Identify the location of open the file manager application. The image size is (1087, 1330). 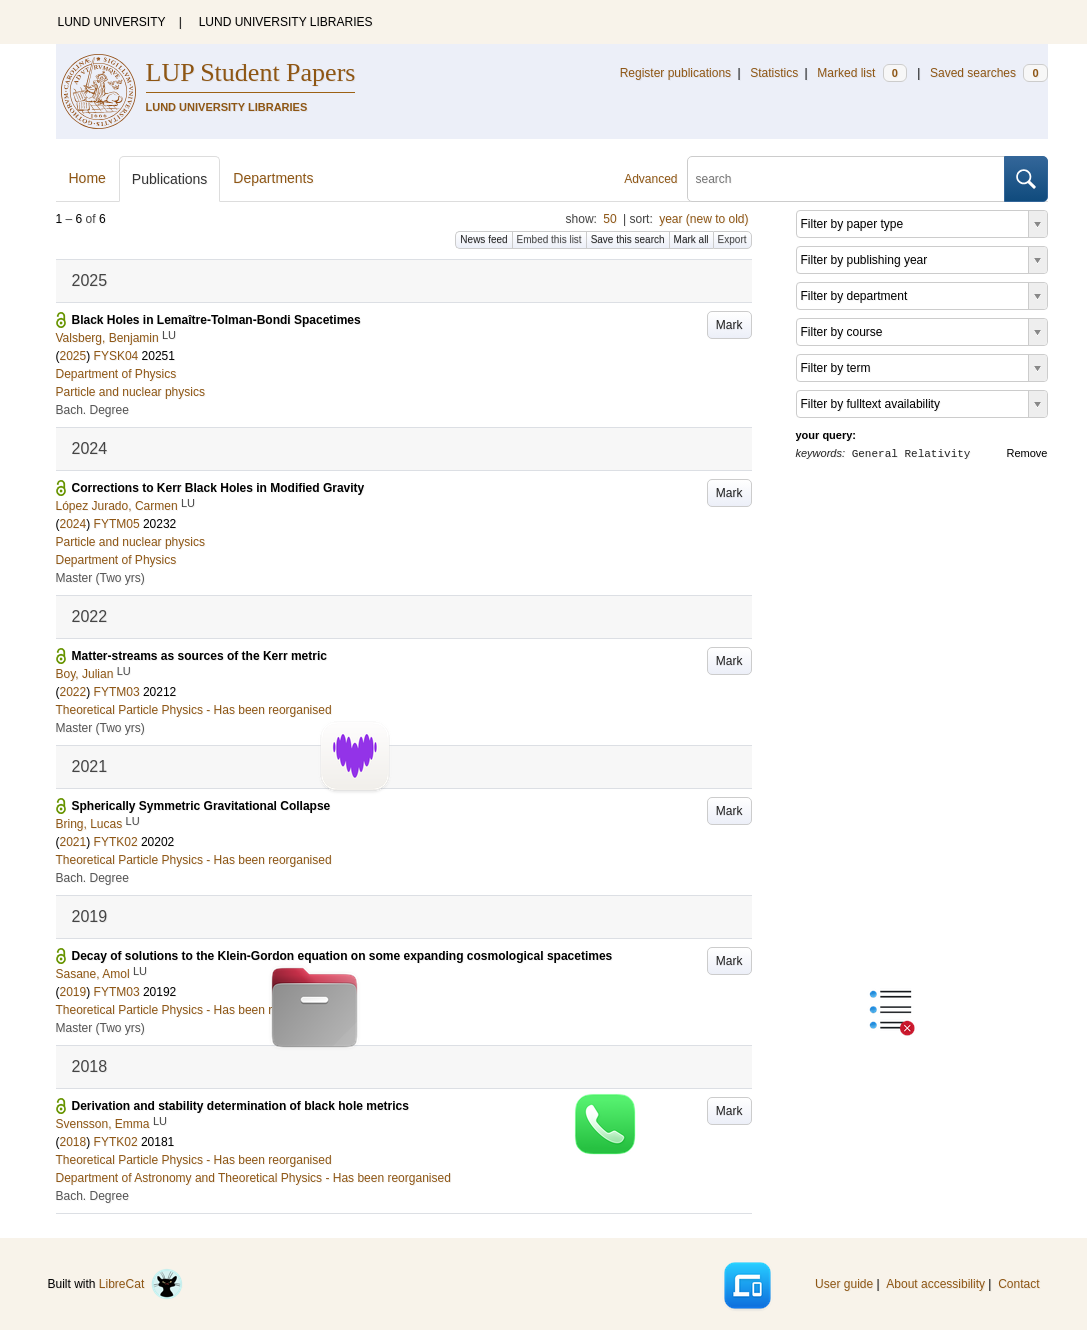
(314, 1007).